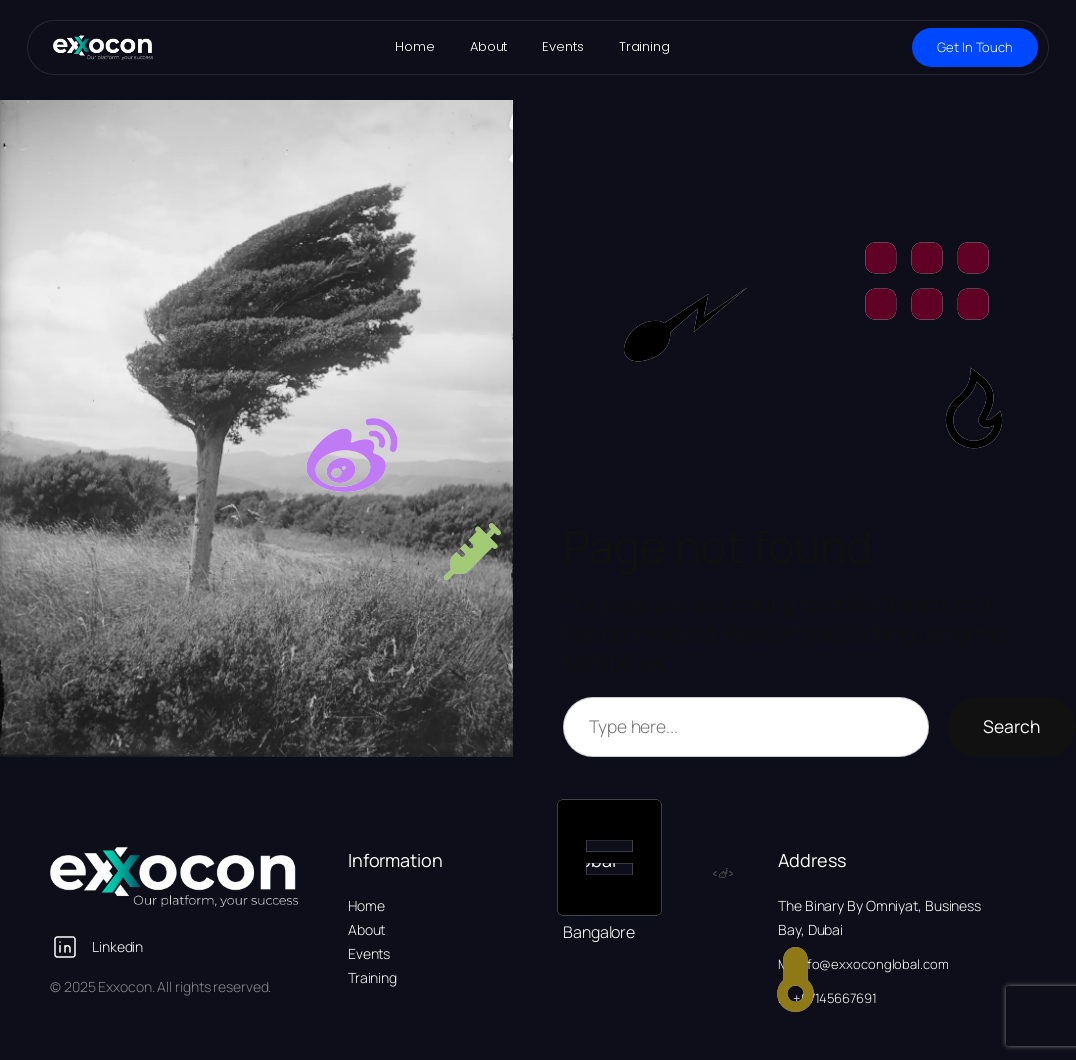  Describe the element at coordinates (609, 857) in the screenshot. I see `view invoice or billing details` at that location.